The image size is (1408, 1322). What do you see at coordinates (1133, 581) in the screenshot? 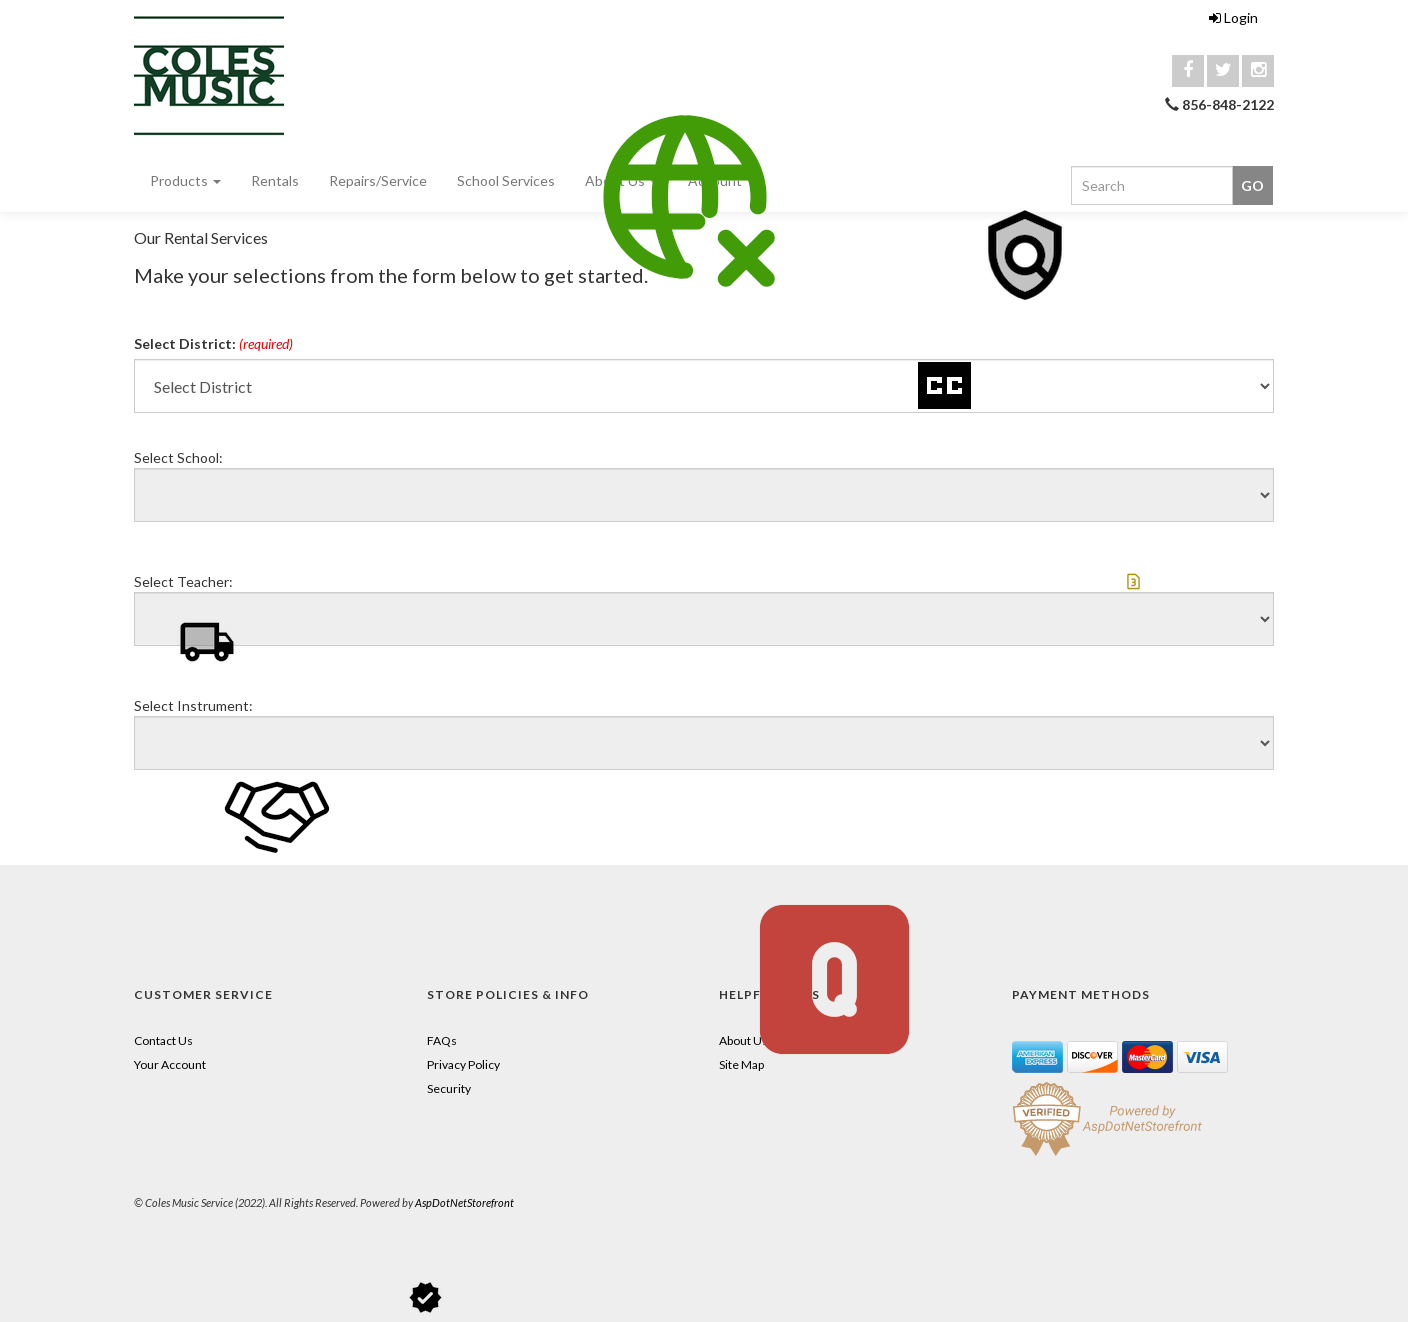
I see `SIM card slot 3` at bounding box center [1133, 581].